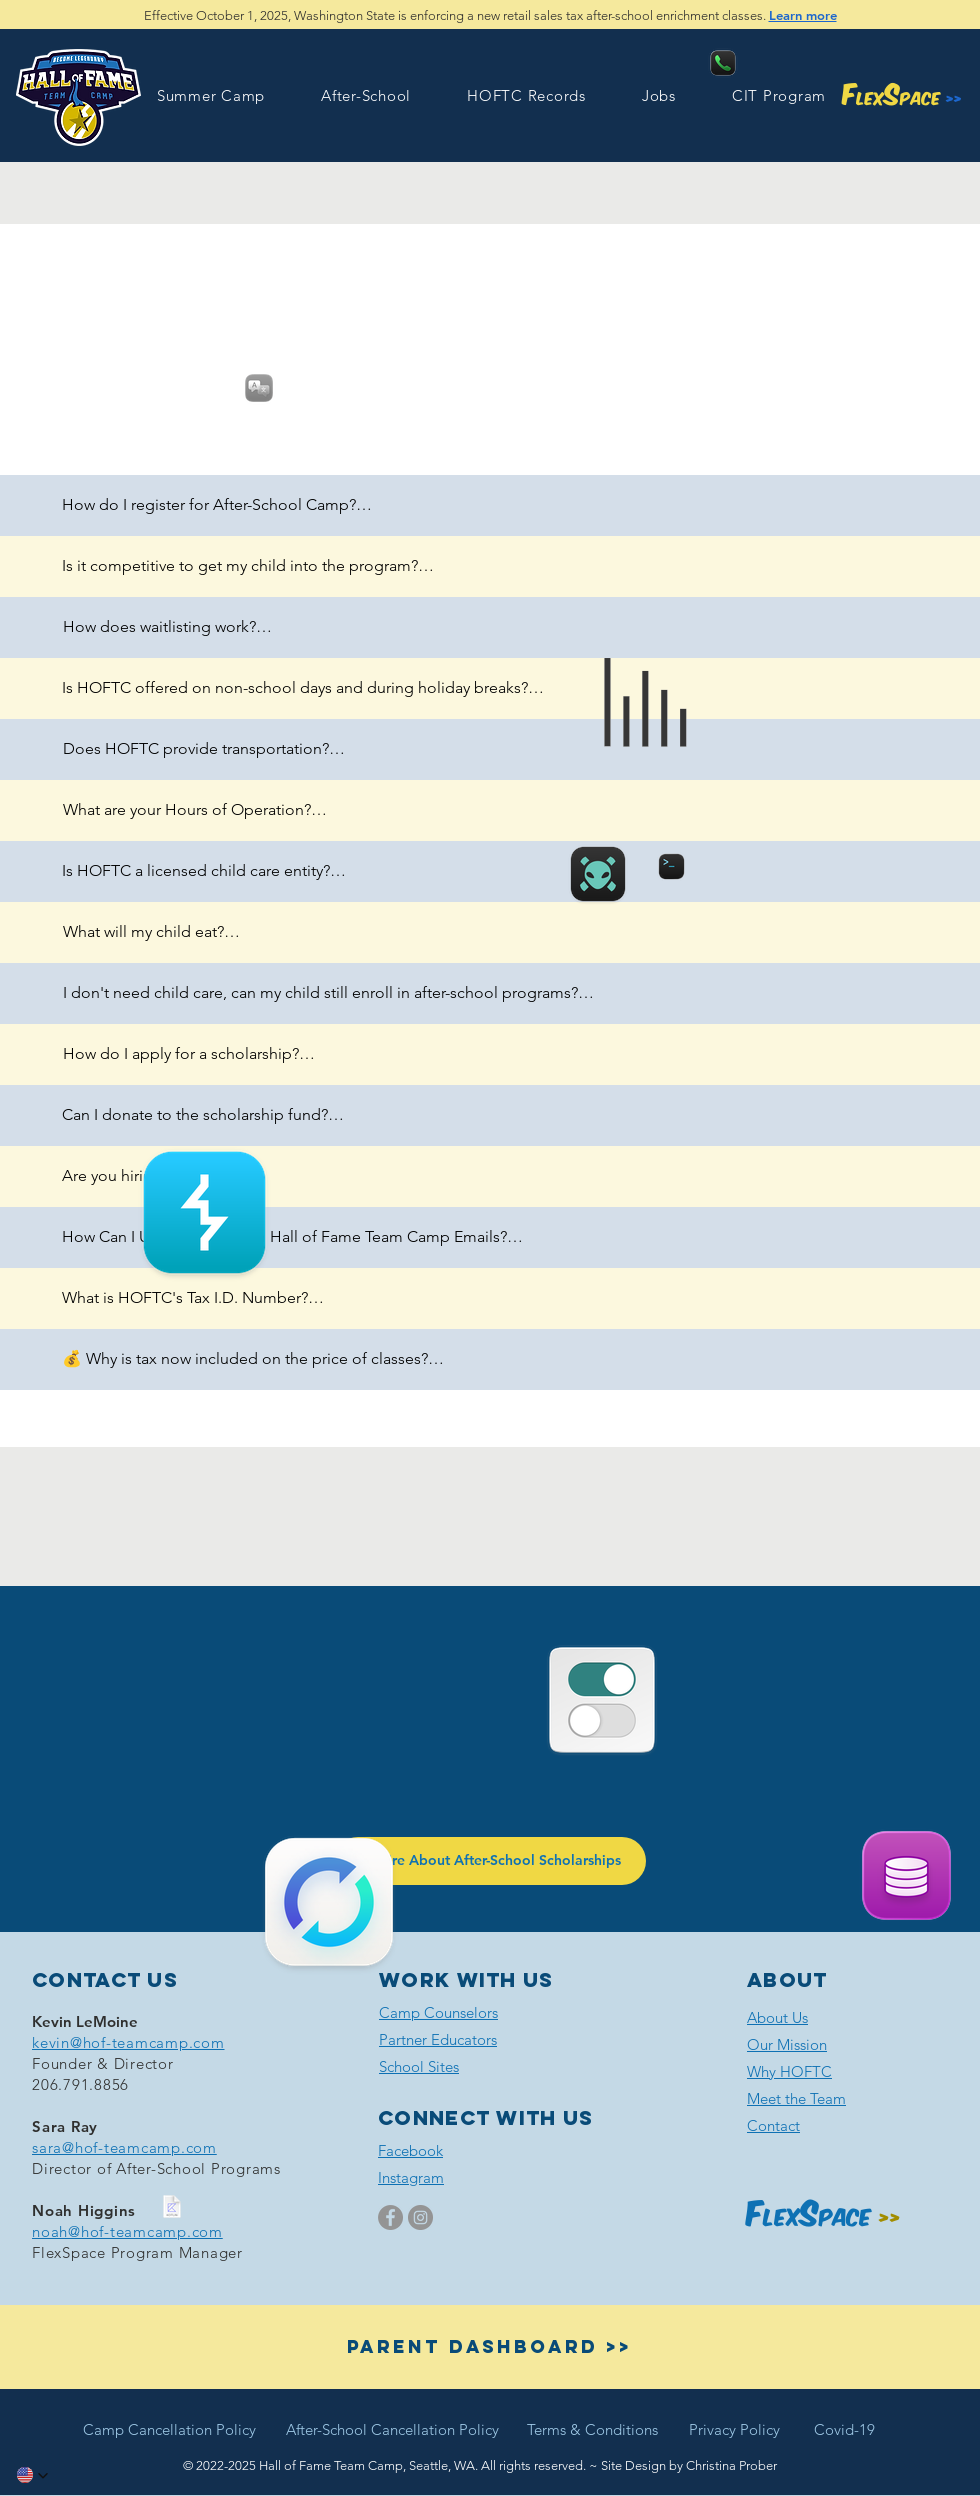 The image size is (980, 2496). Describe the element at coordinates (598, 874) in the screenshot. I see `open the X (formerly Twitter) app` at that location.